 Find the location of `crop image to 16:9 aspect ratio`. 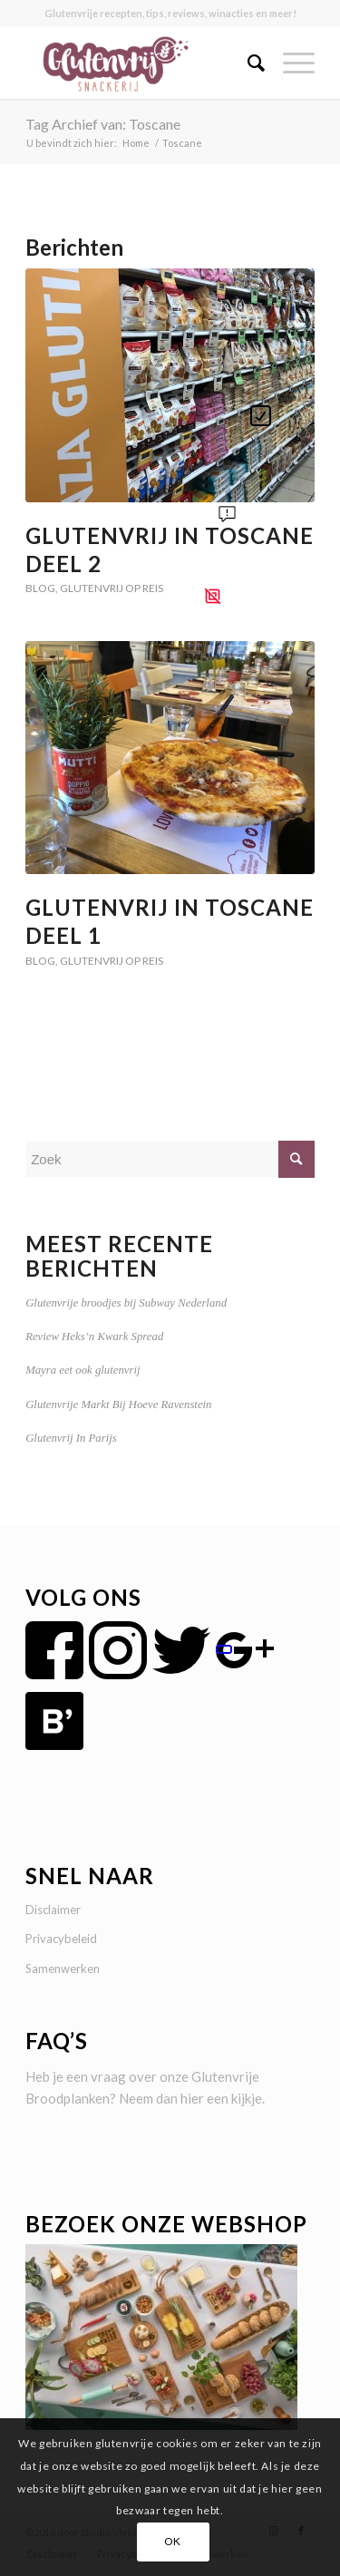

crop image to 16:9 aspect ratio is located at coordinates (224, 1649).